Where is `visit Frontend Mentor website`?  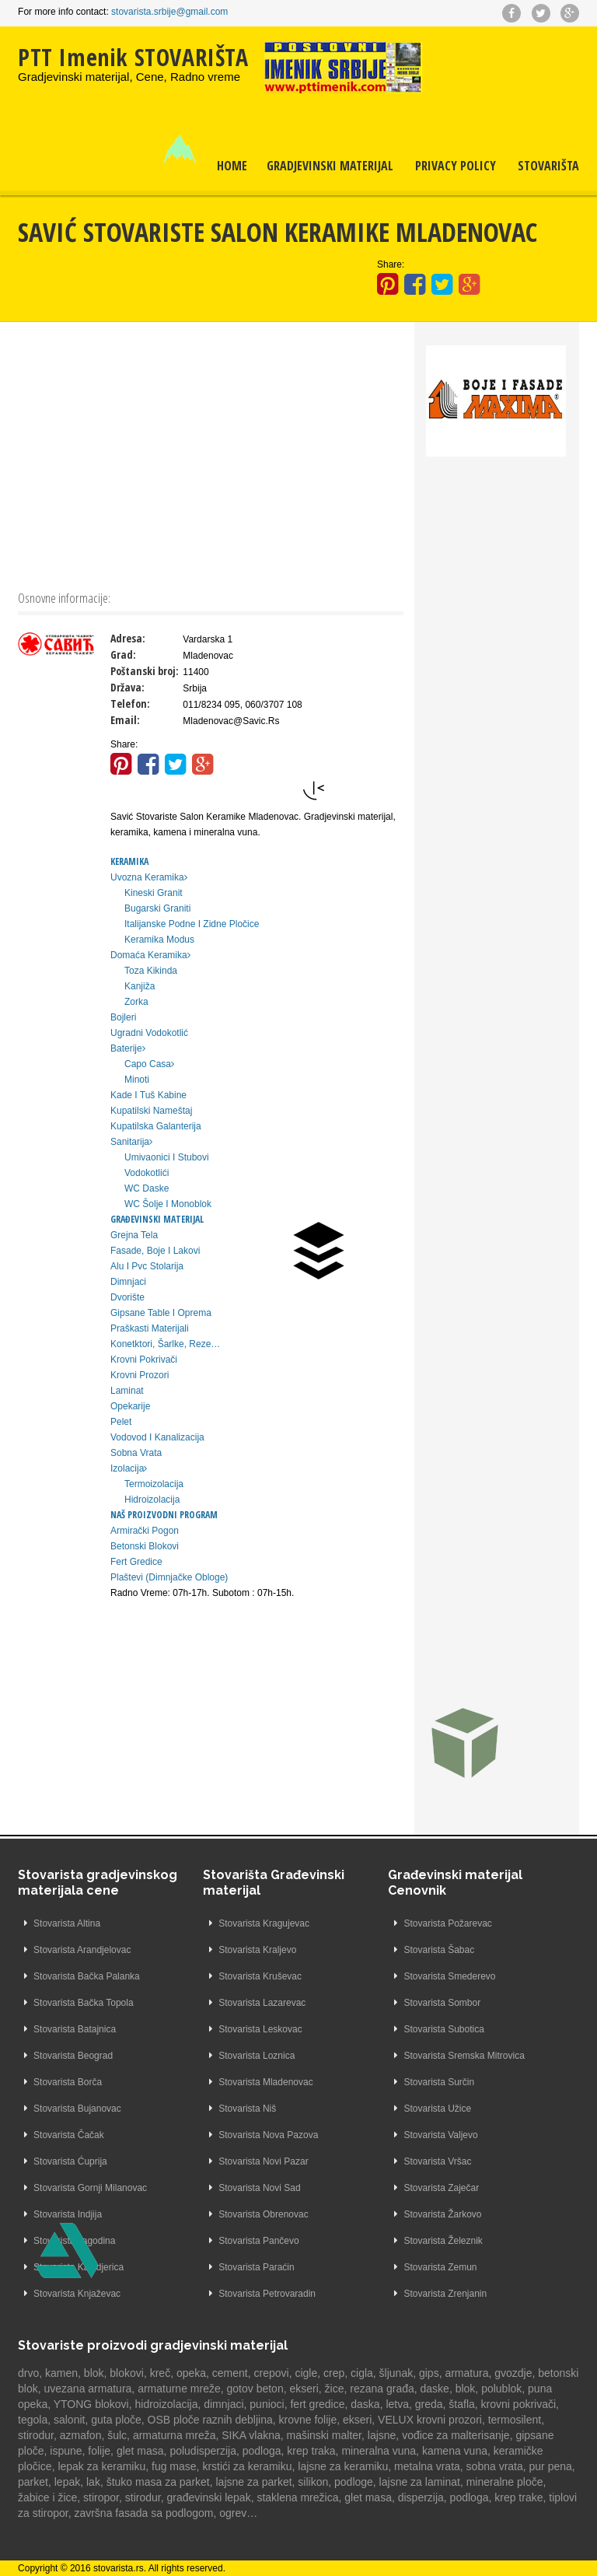
visit Frontend Mentor website is located at coordinates (313, 790).